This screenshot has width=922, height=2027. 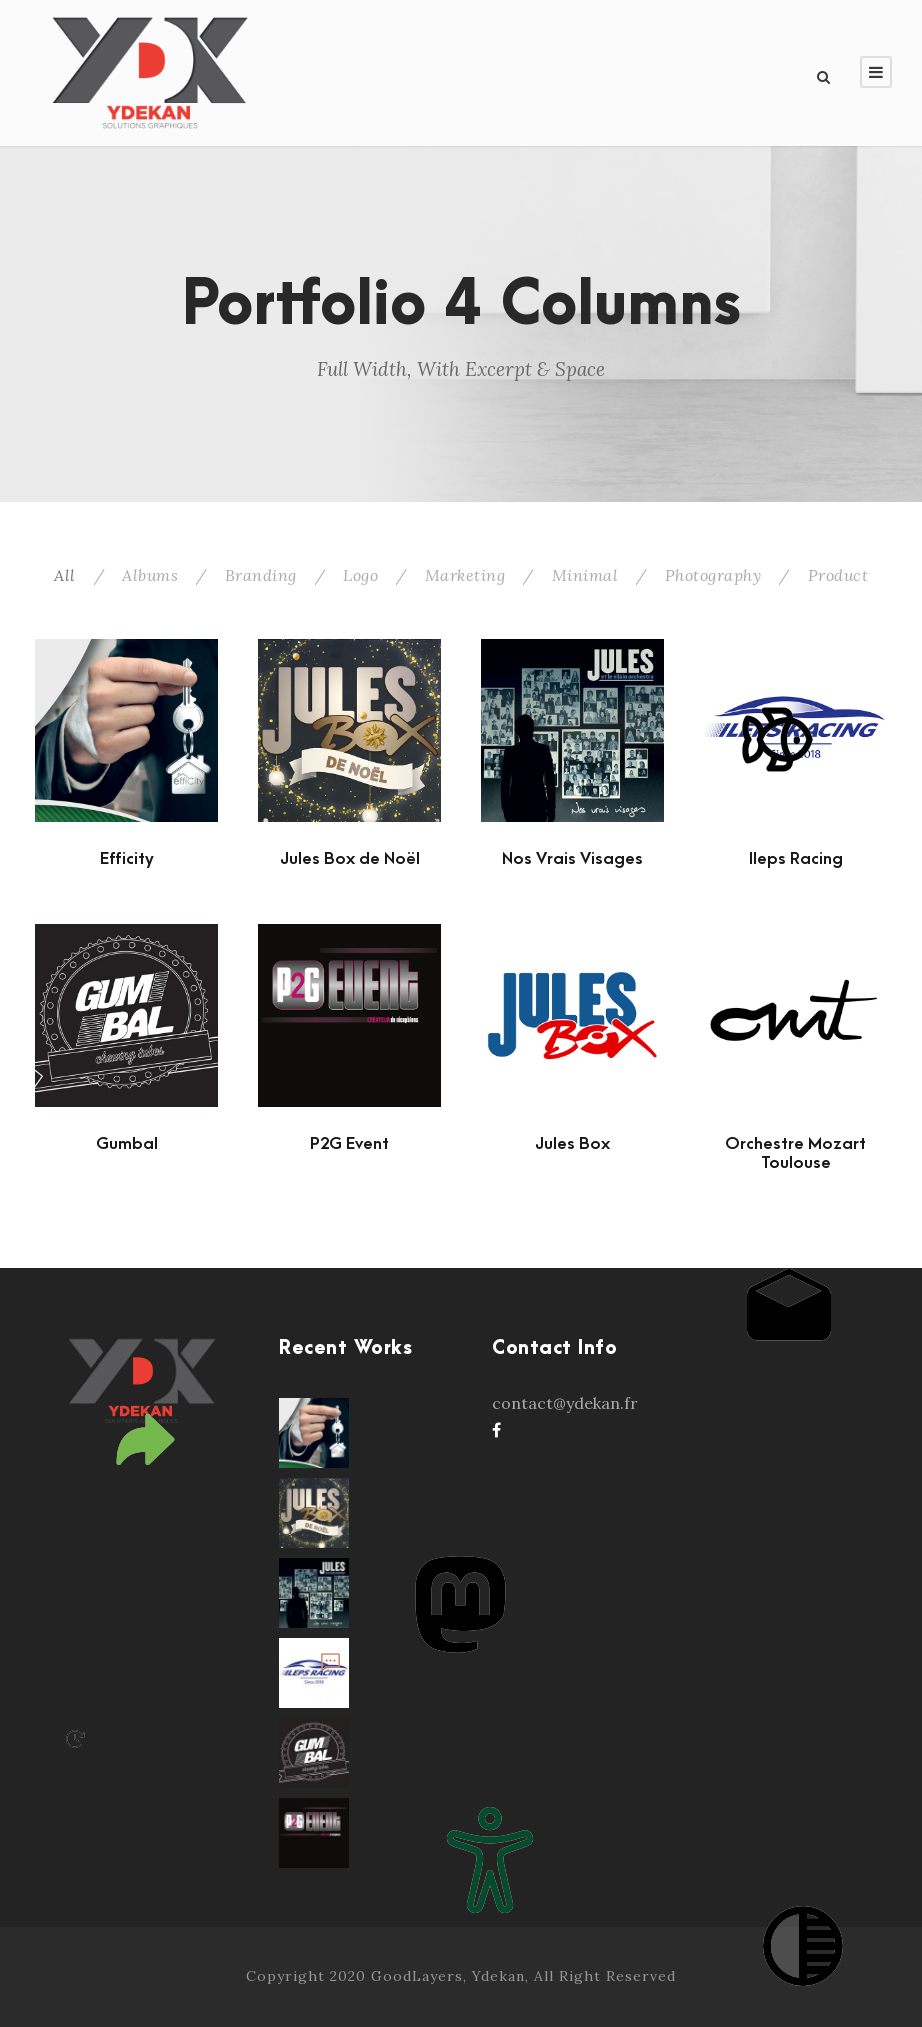 What do you see at coordinates (145, 1439) in the screenshot?
I see `share or forward content` at bounding box center [145, 1439].